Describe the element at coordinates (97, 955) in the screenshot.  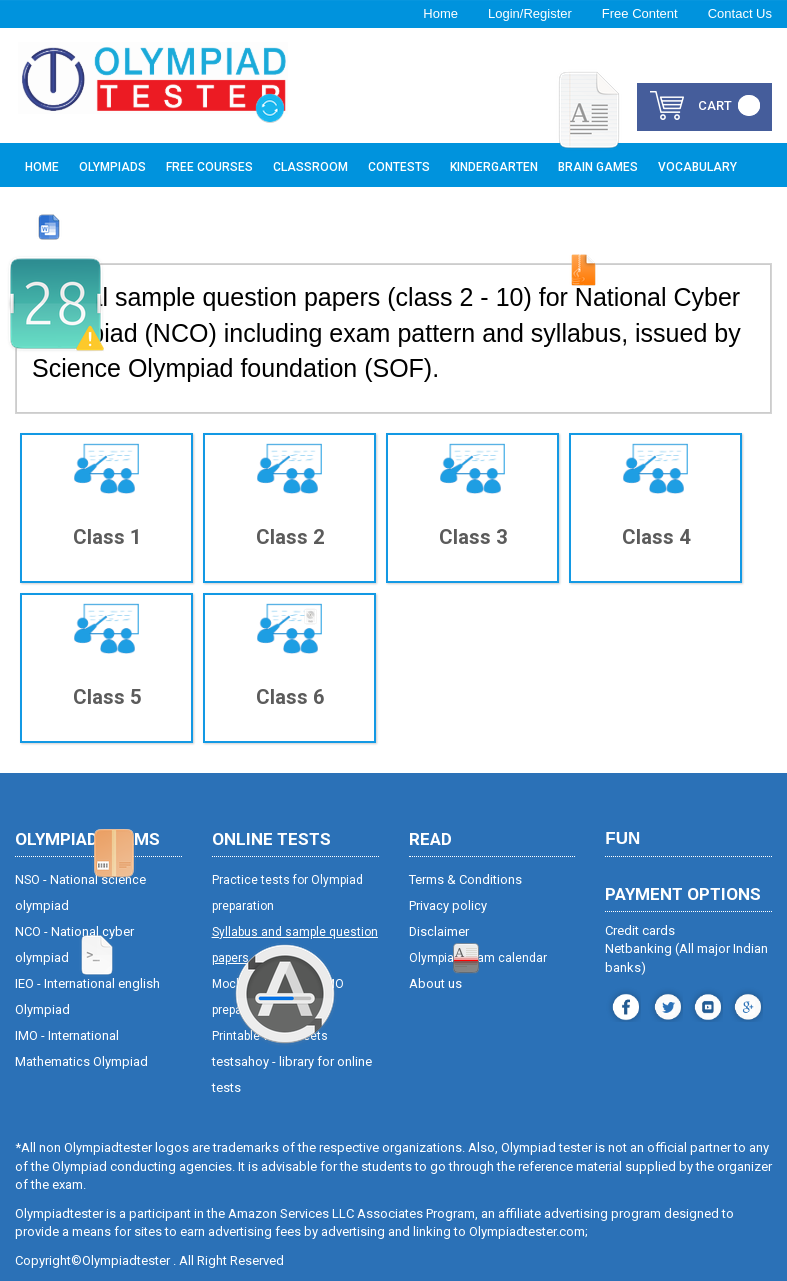
I see `shell script file type indicator` at that location.